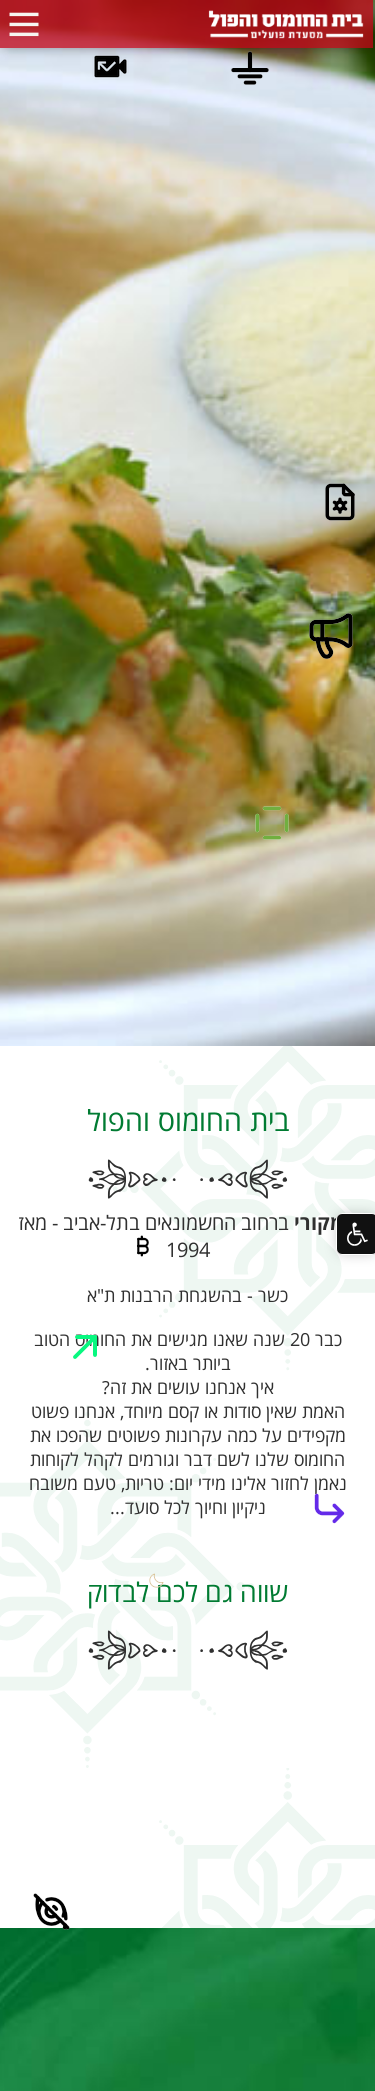 The height and width of the screenshot is (2091, 375). I want to click on make an announcement or broadcast, so click(331, 635).